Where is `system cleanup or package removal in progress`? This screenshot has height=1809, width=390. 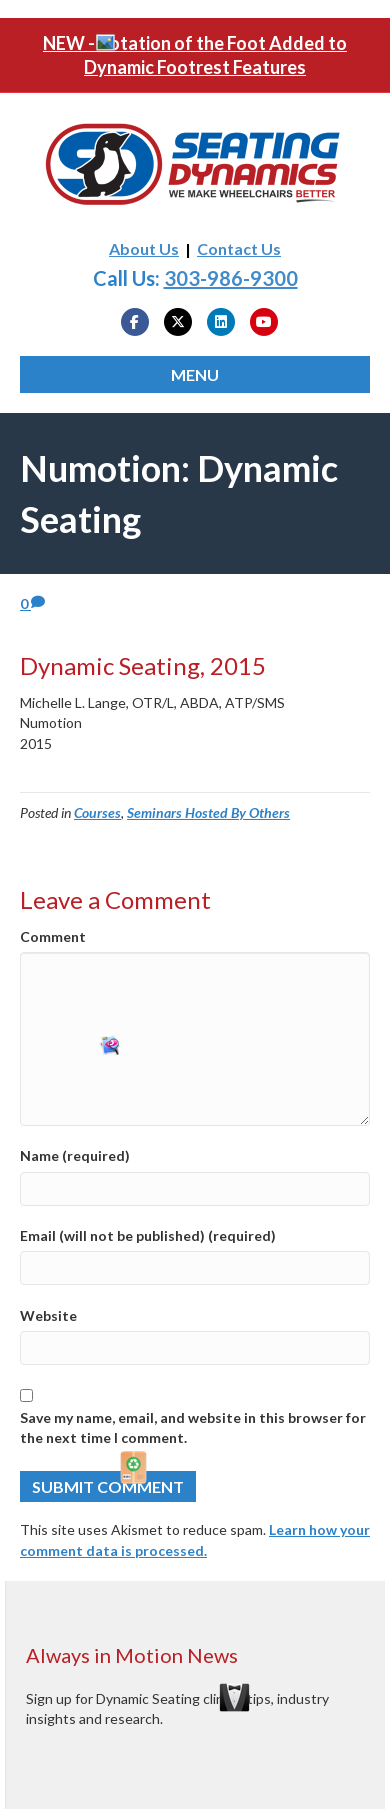
system cleanup or package removal in progress is located at coordinates (133, 1467).